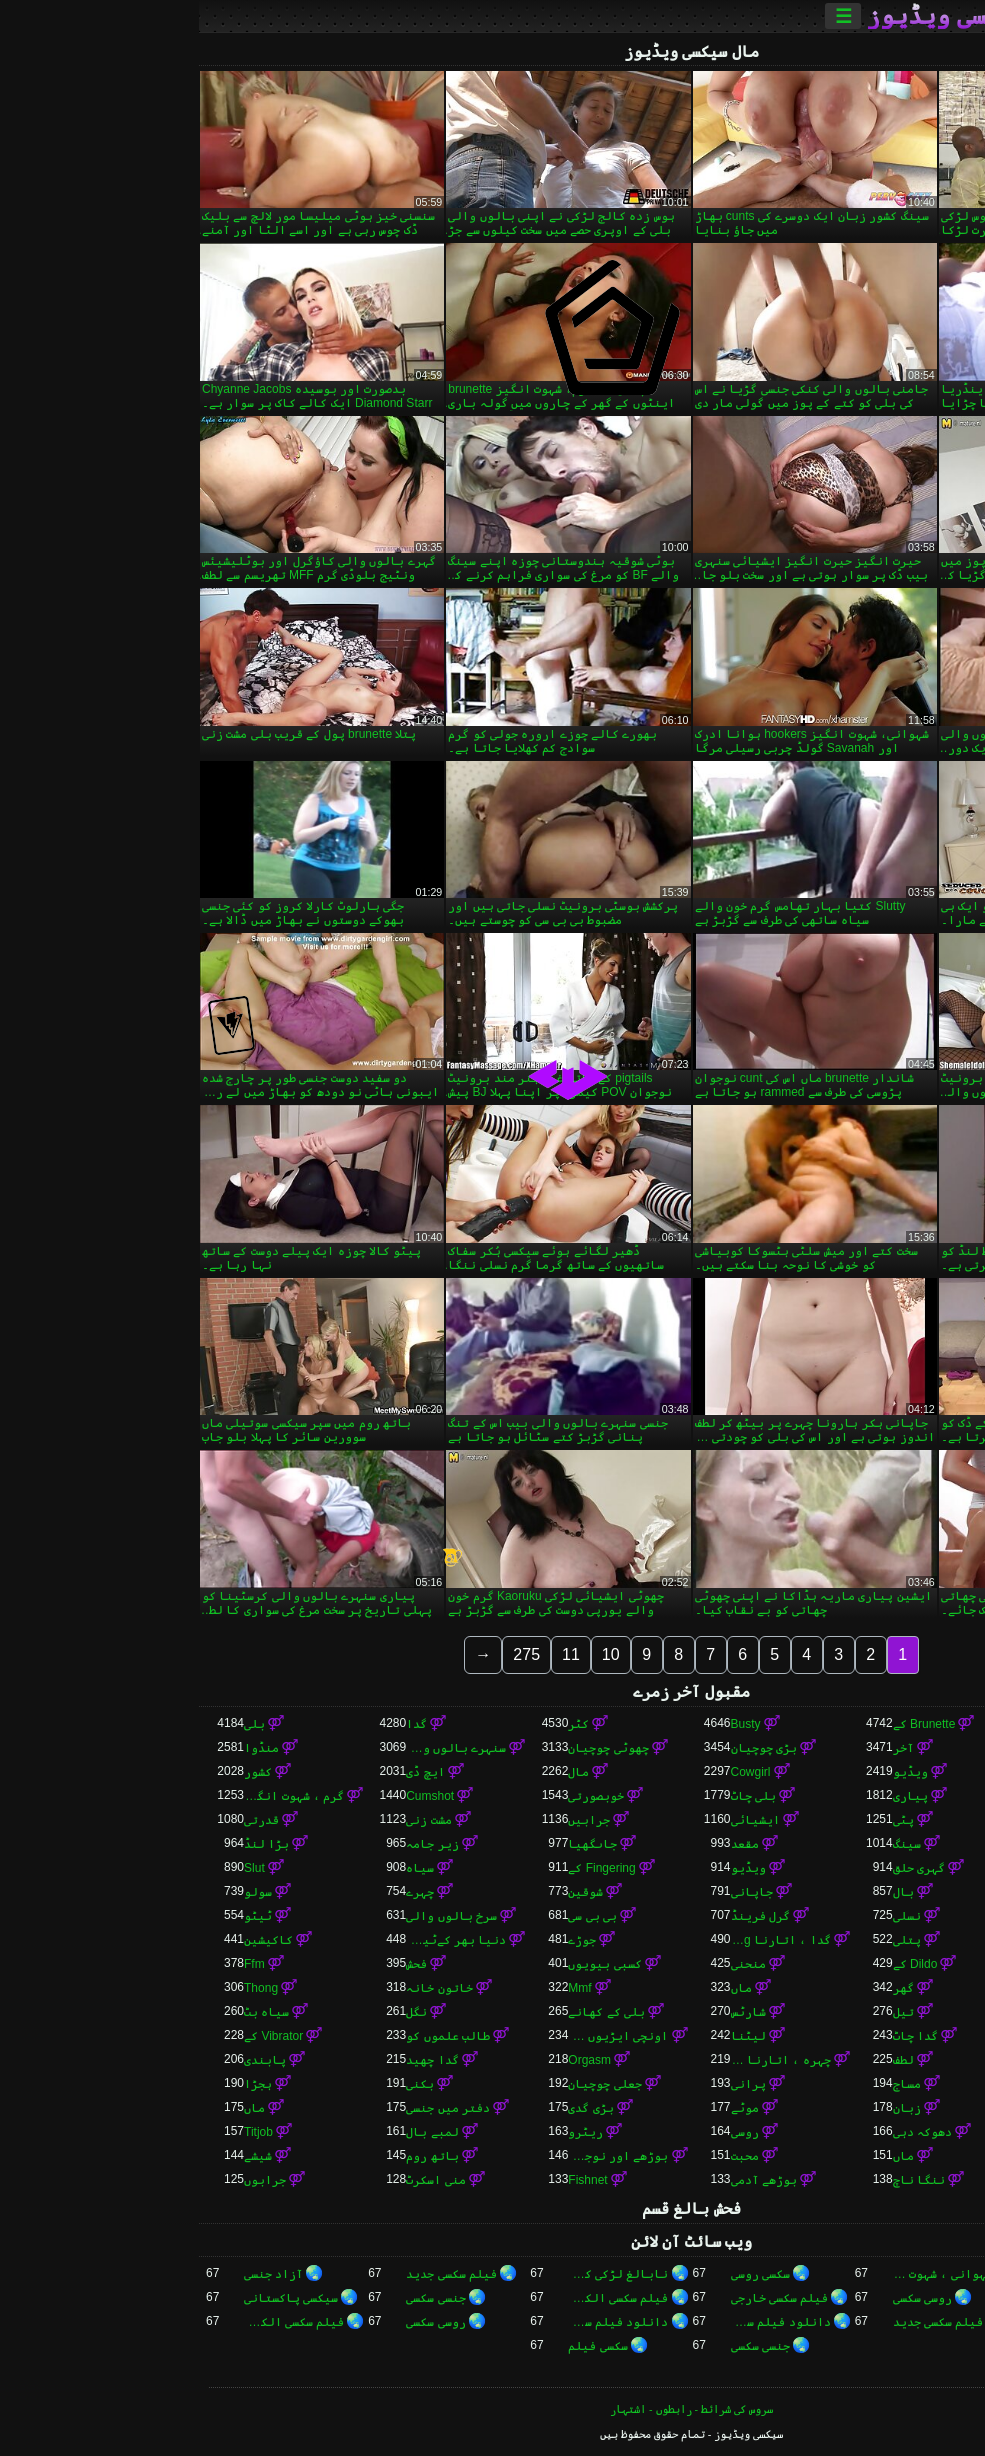  What do you see at coordinates (231, 1025) in the screenshot?
I see `open VitePress documentation site` at bounding box center [231, 1025].